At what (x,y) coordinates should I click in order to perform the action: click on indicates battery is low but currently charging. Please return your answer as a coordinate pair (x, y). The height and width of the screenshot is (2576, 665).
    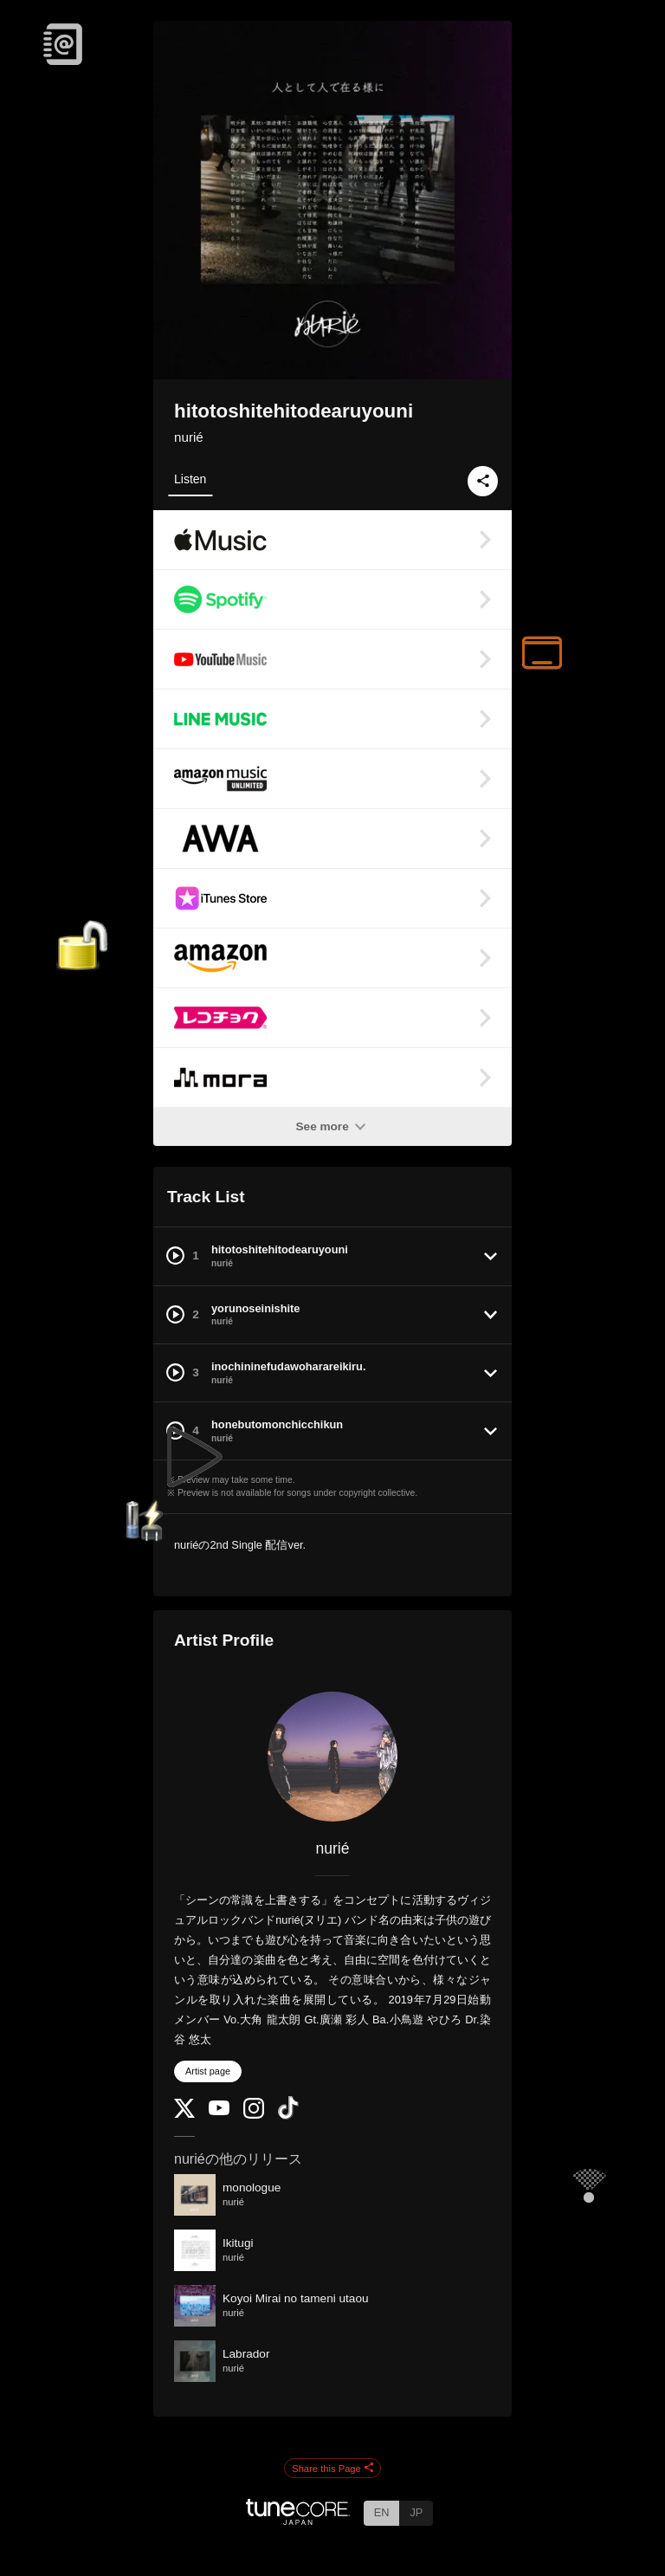
    Looking at the image, I should click on (142, 1520).